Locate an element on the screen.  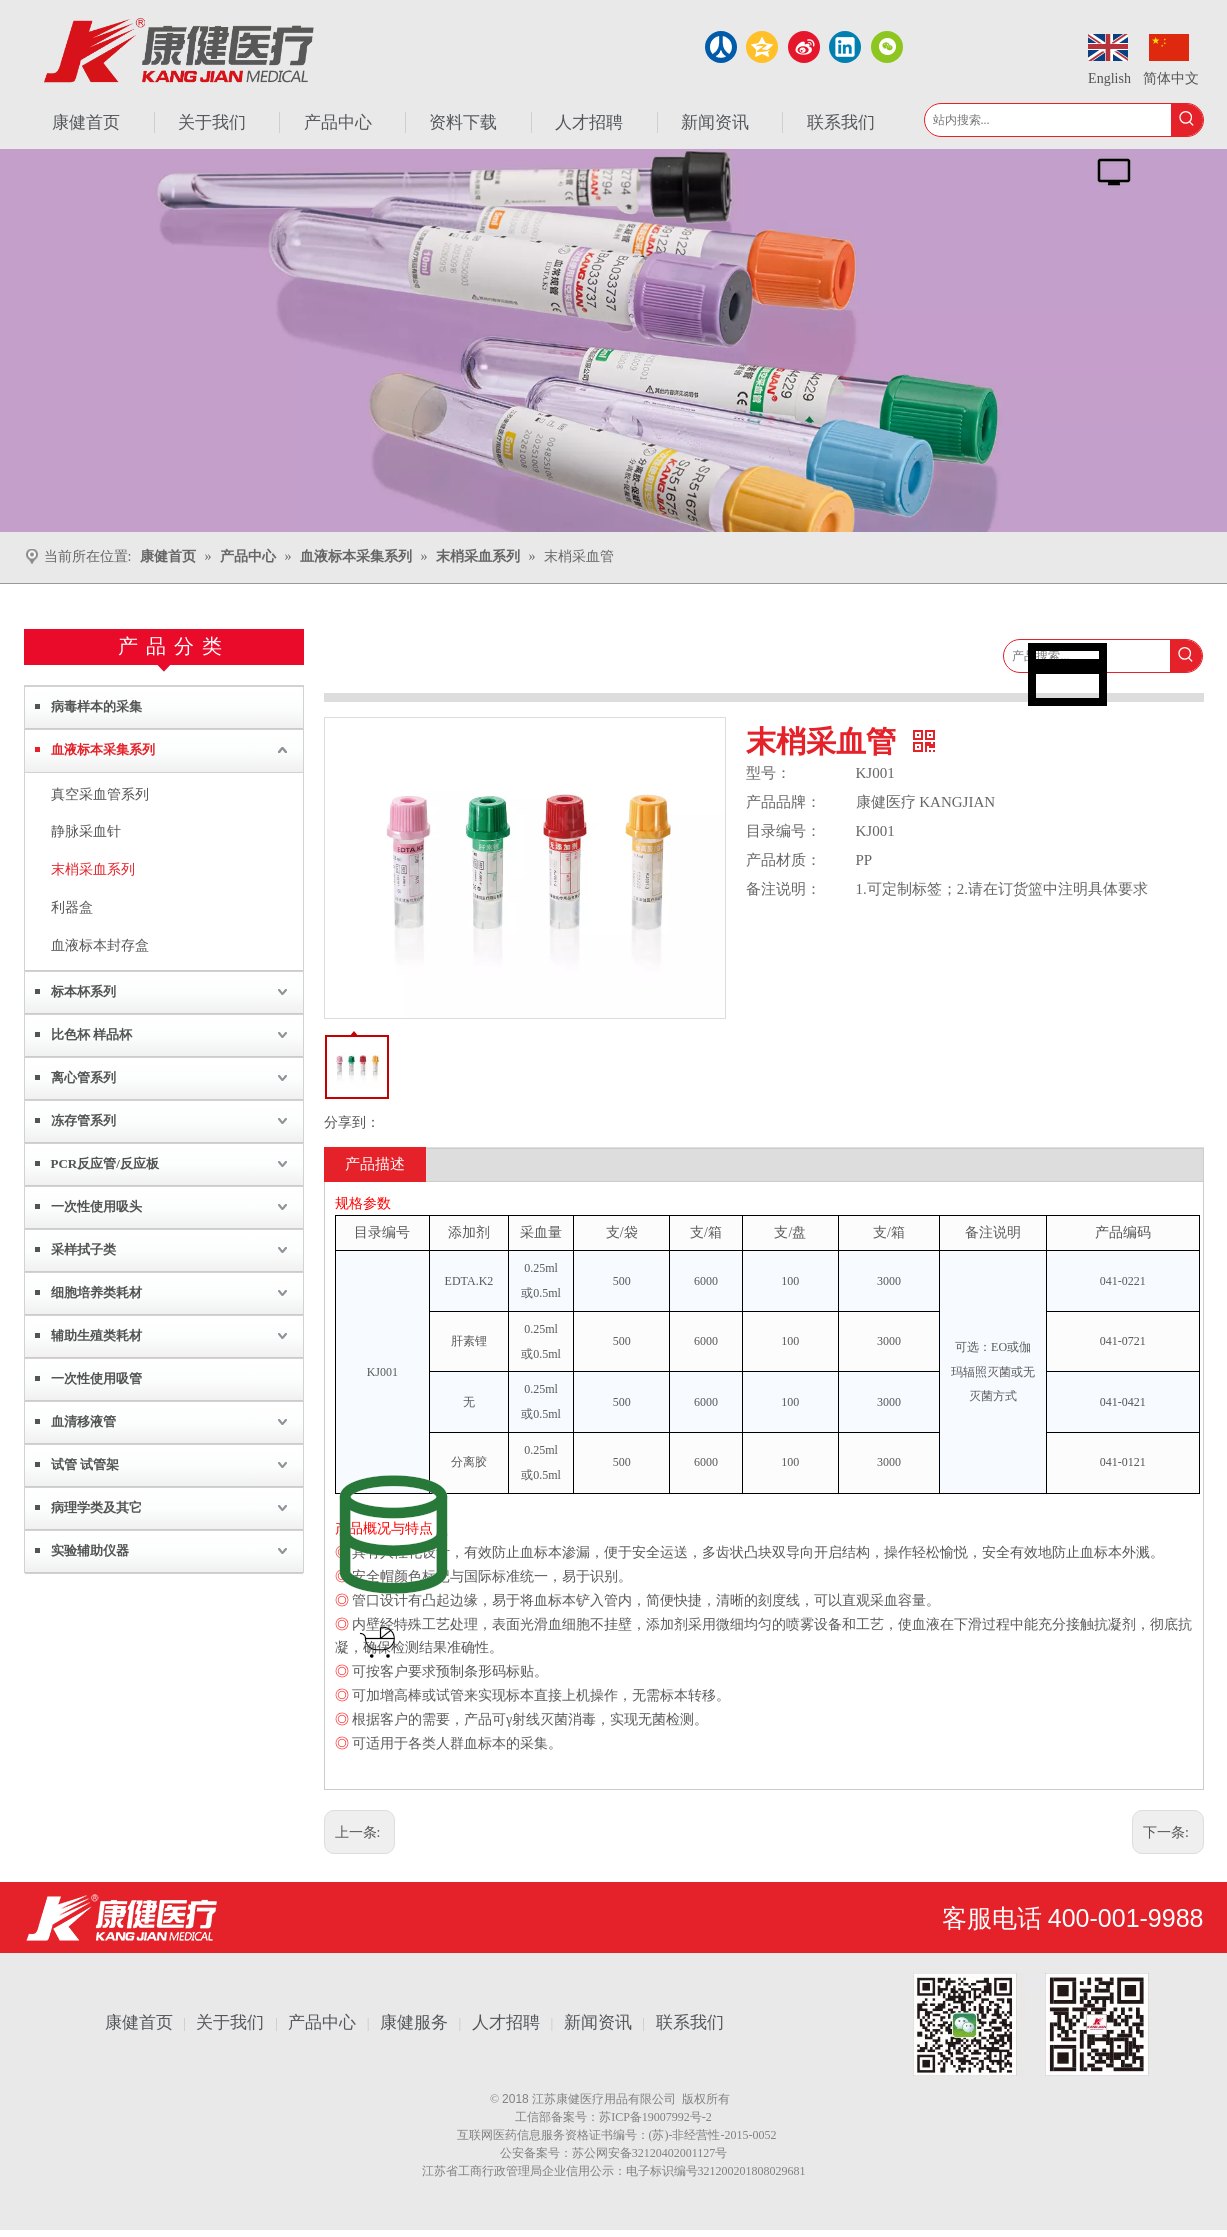
access personal video or media content is located at coordinates (1114, 172).